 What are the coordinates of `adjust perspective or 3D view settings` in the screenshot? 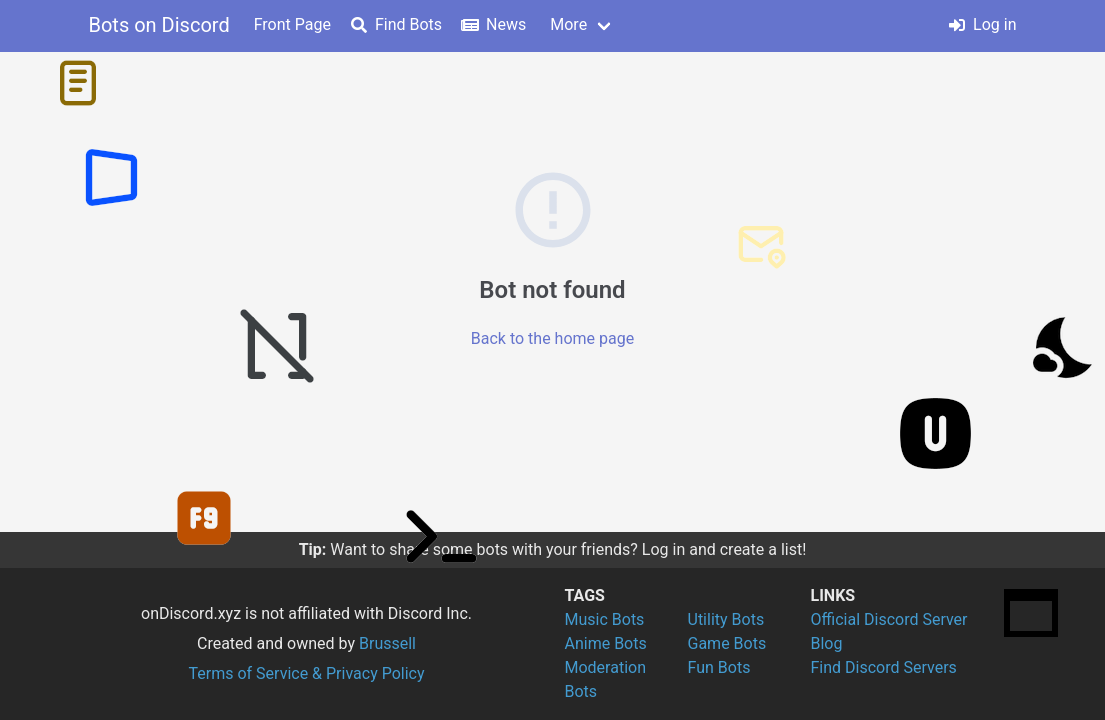 It's located at (111, 177).